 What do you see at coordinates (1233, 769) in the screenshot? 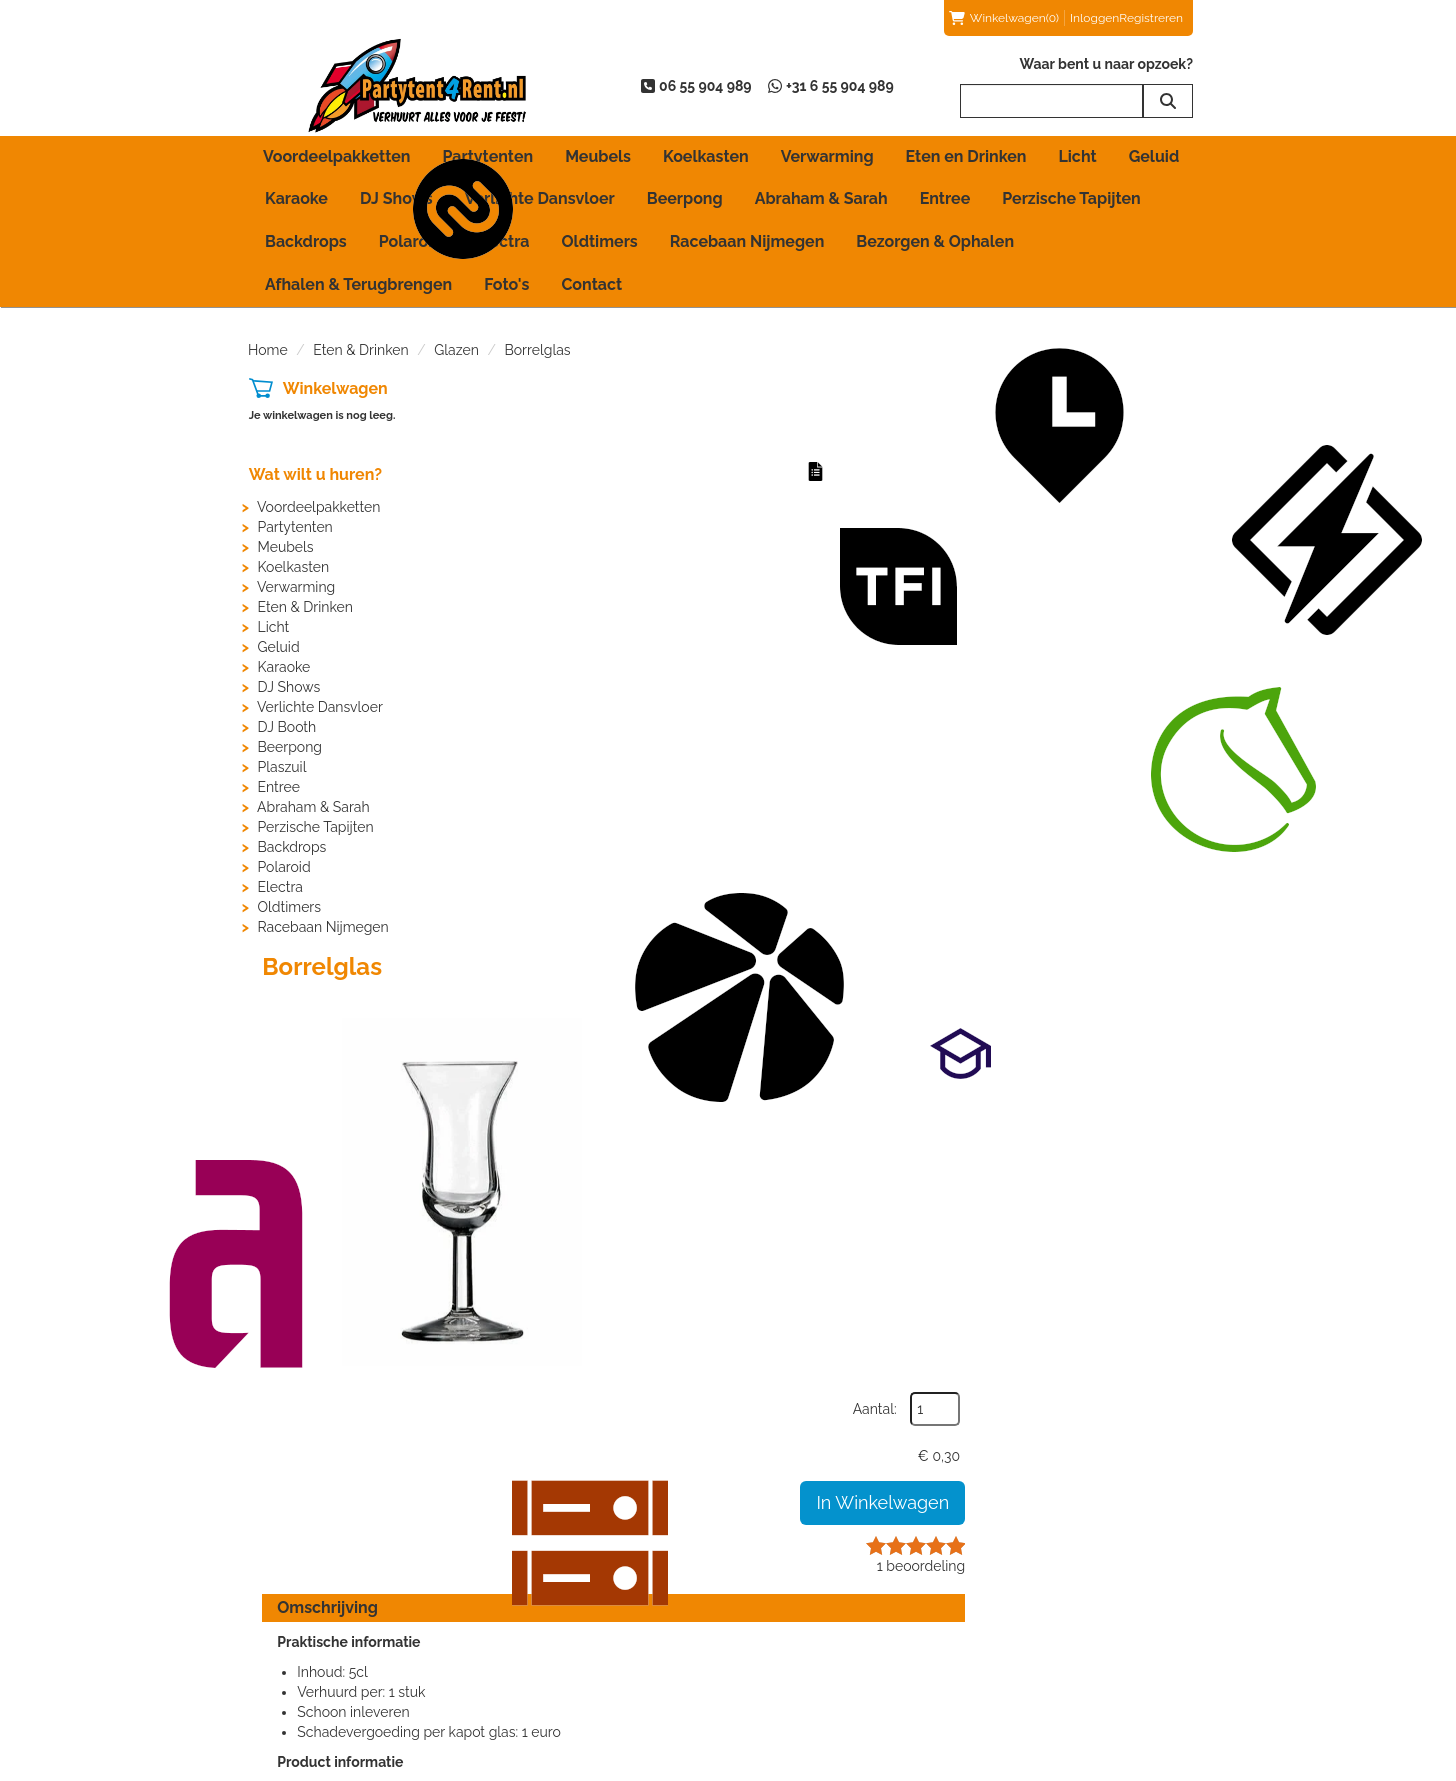
I see `open the lichess chess platform` at bounding box center [1233, 769].